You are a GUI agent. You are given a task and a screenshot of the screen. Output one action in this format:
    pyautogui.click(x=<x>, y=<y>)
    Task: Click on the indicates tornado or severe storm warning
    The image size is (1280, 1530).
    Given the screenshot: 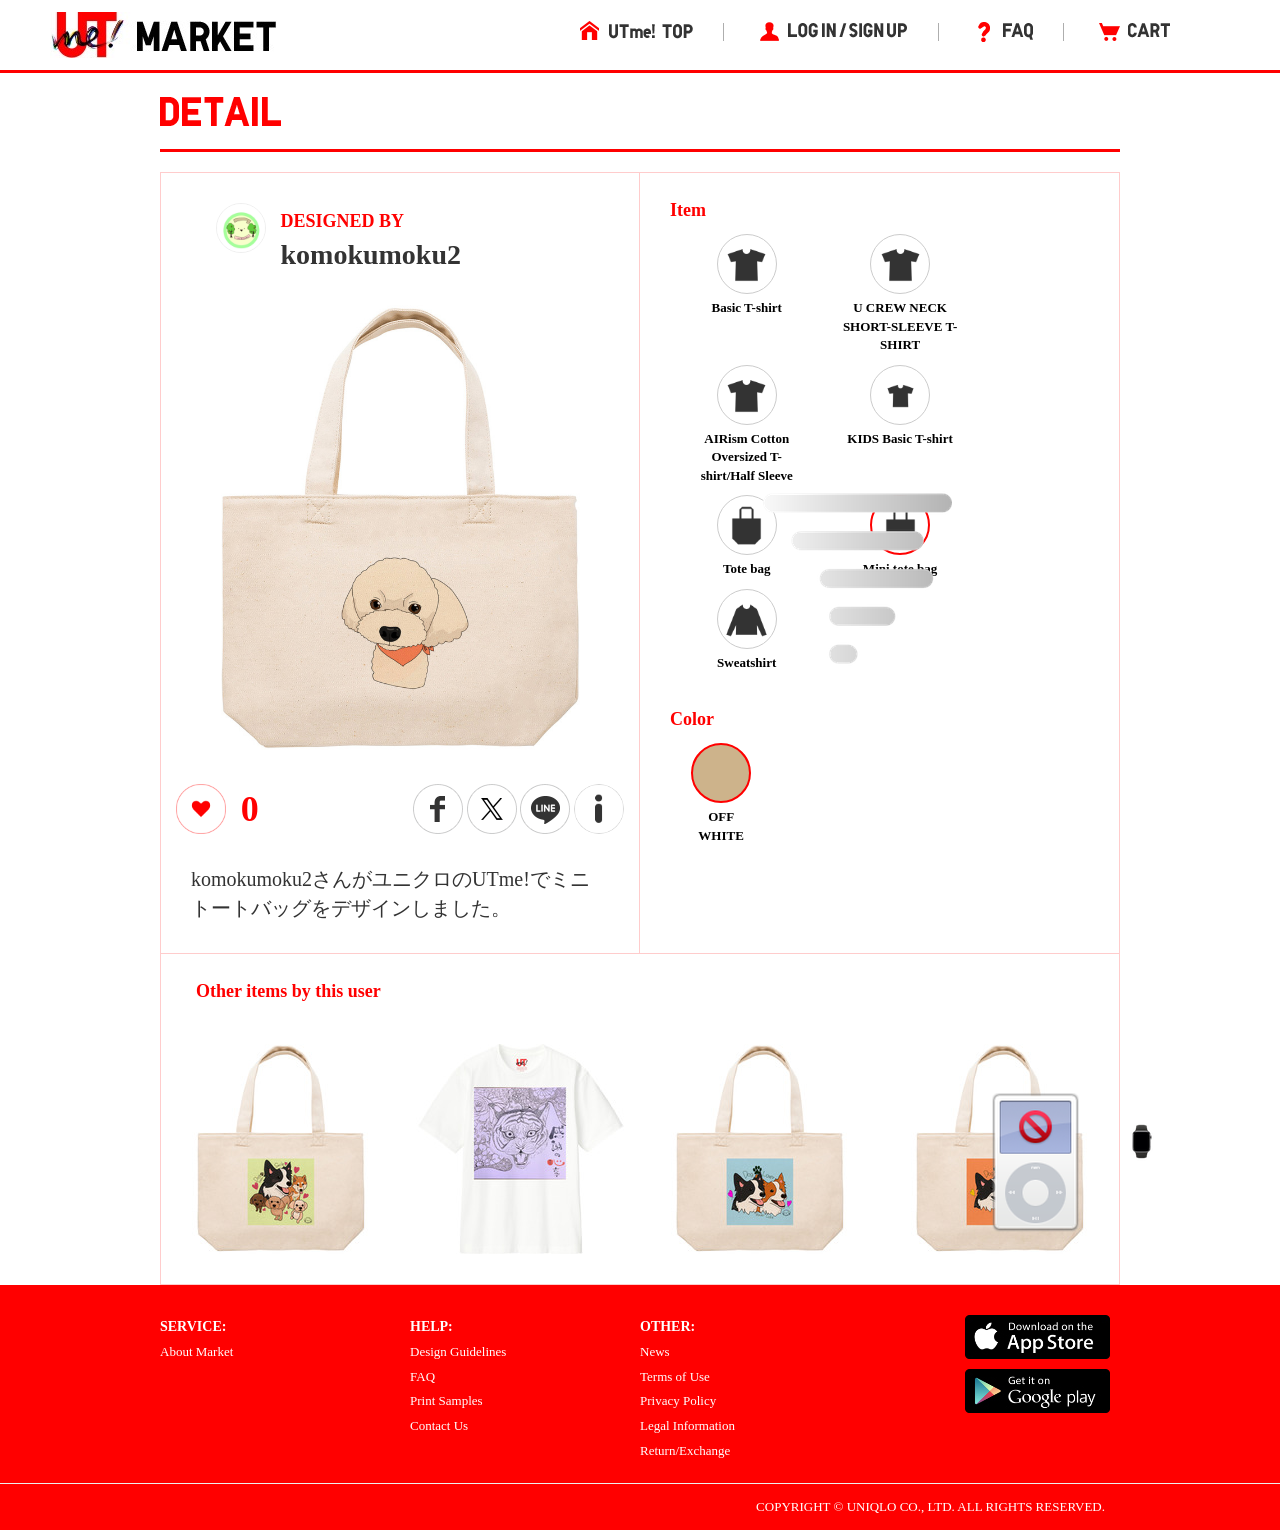 What is the action you would take?
    pyautogui.click(x=857, y=578)
    